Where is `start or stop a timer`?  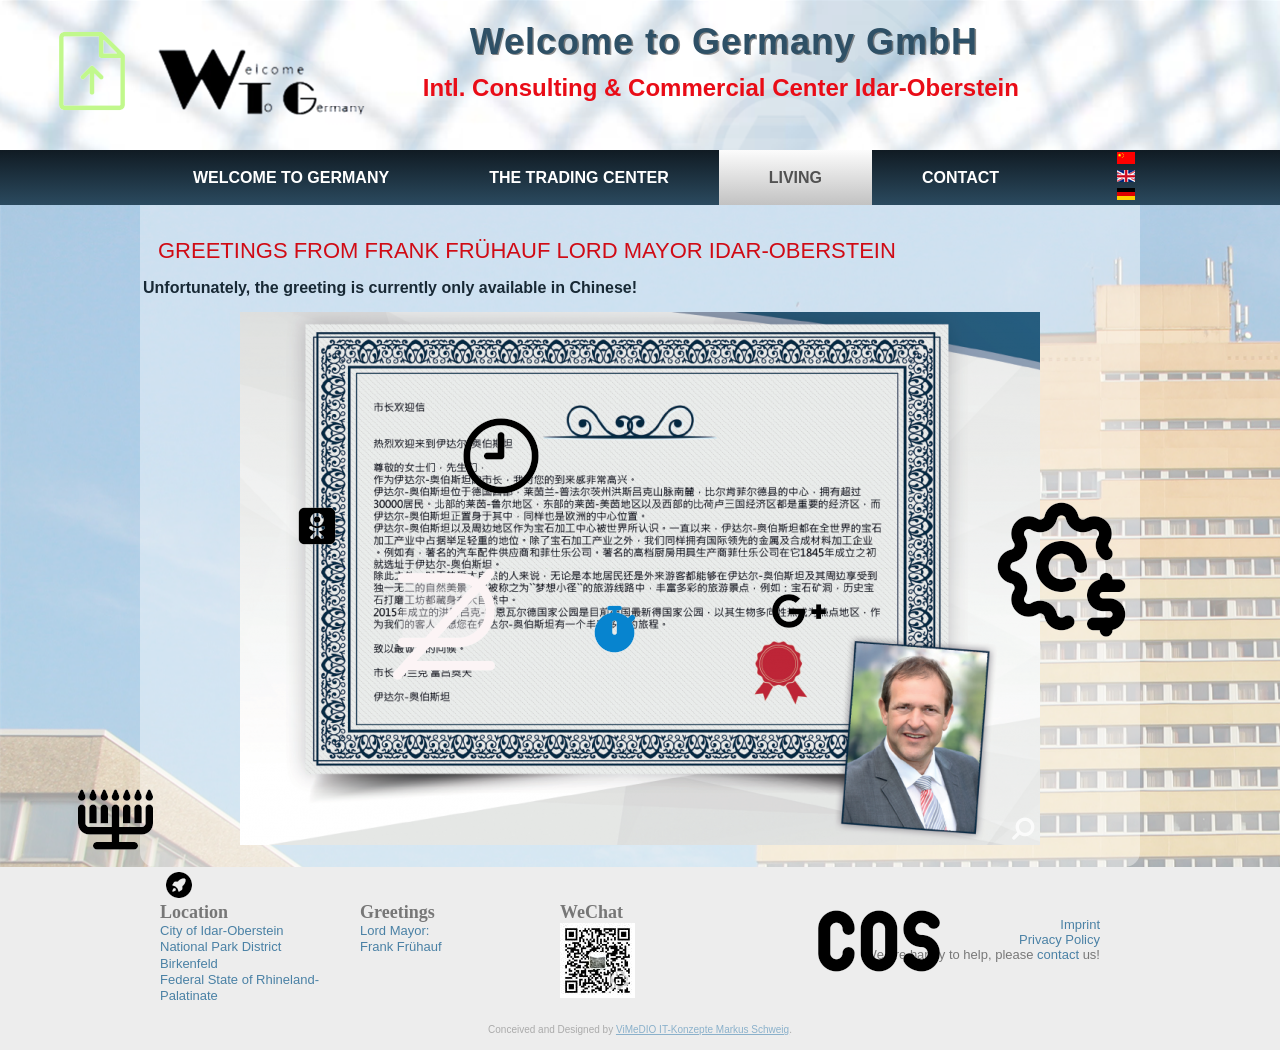 start or stop a timer is located at coordinates (614, 629).